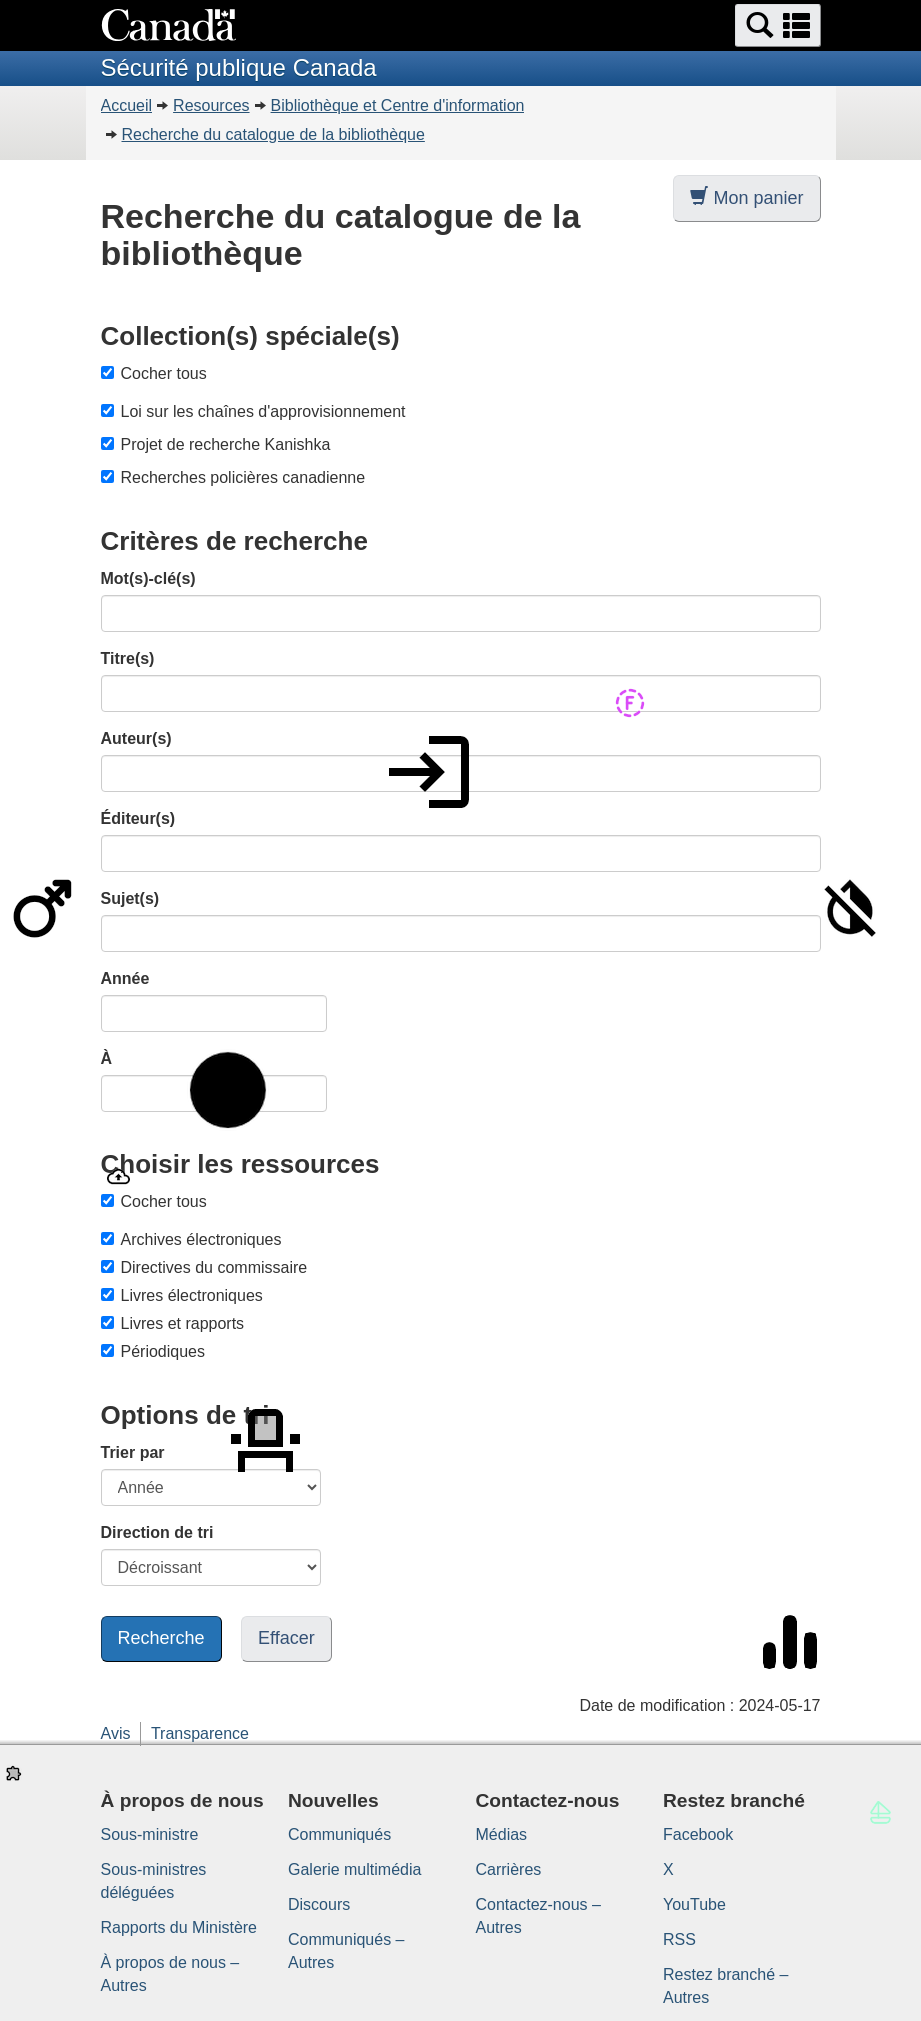 The width and height of the screenshot is (921, 2021). Describe the element at coordinates (790, 1642) in the screenshot. I see `adjust audio equalizer settings` at that location.